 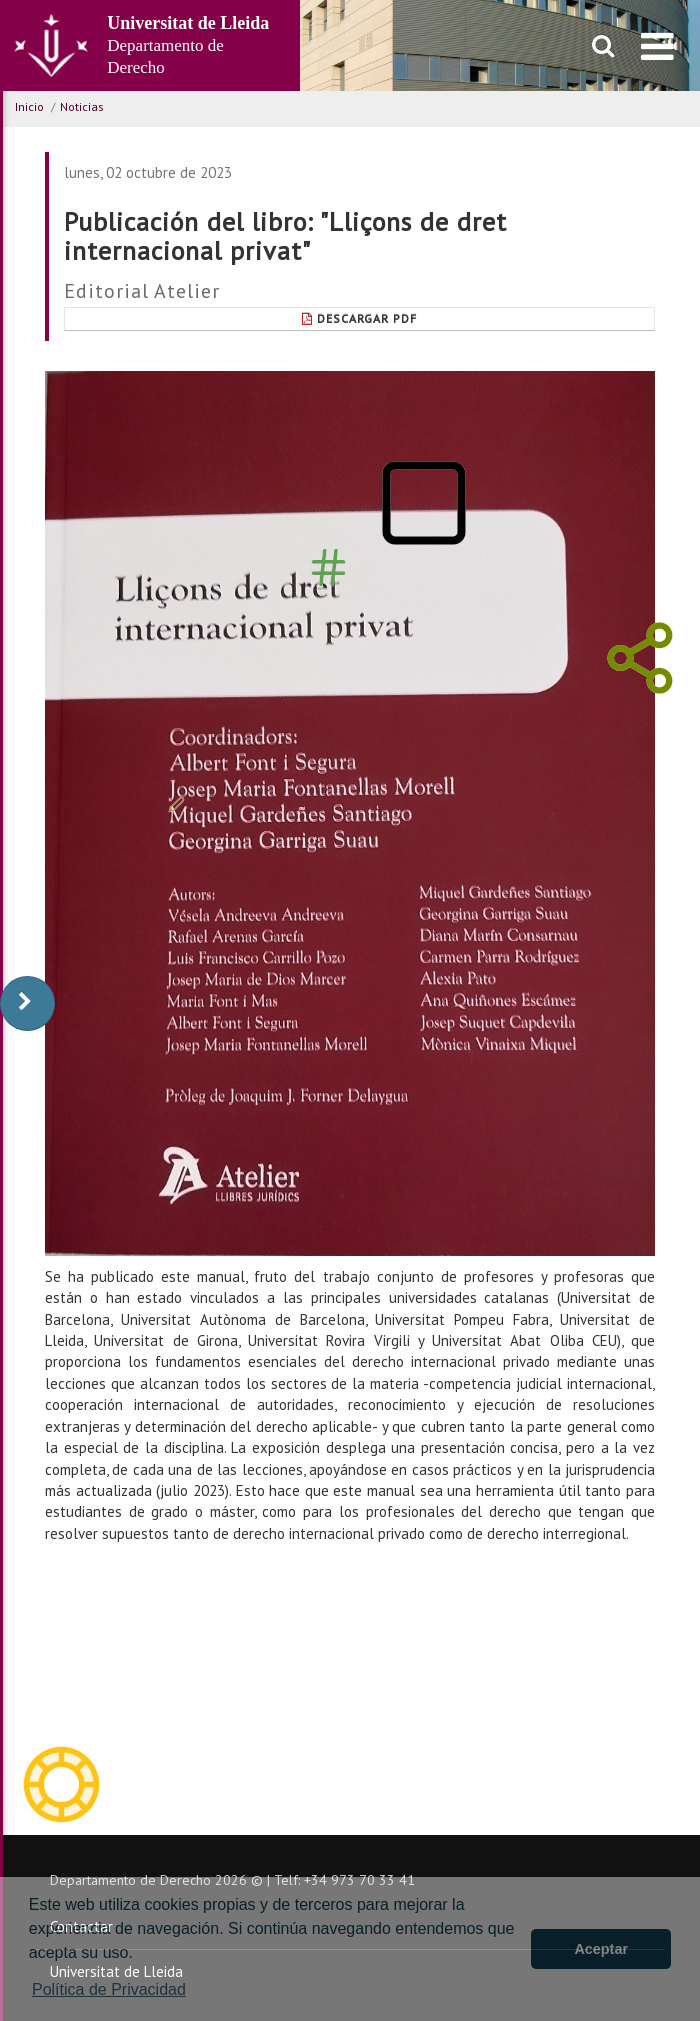 I want to click on share content with others, so click(x=640, y=658).